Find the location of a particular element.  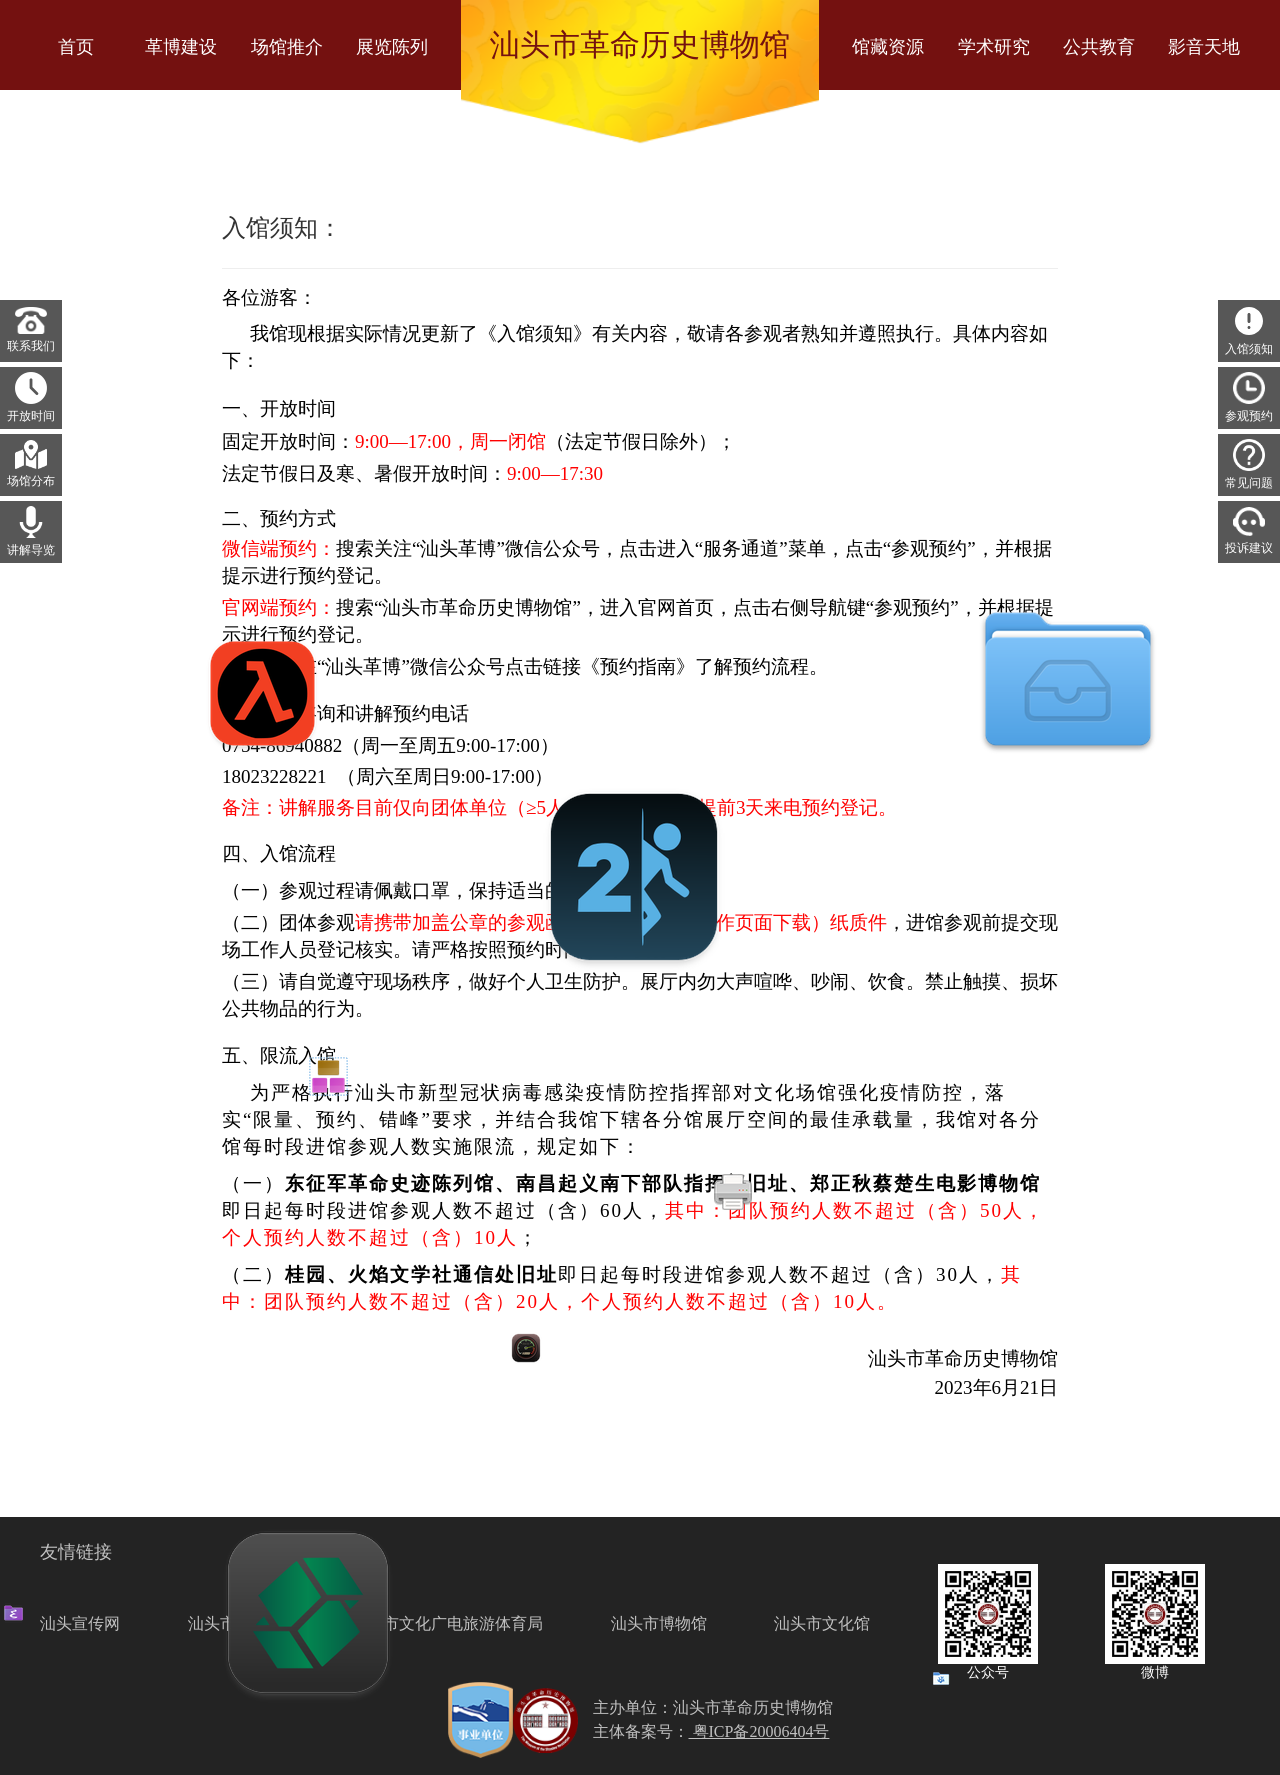

select all items in the current view is located at coordinates (328, 1076).